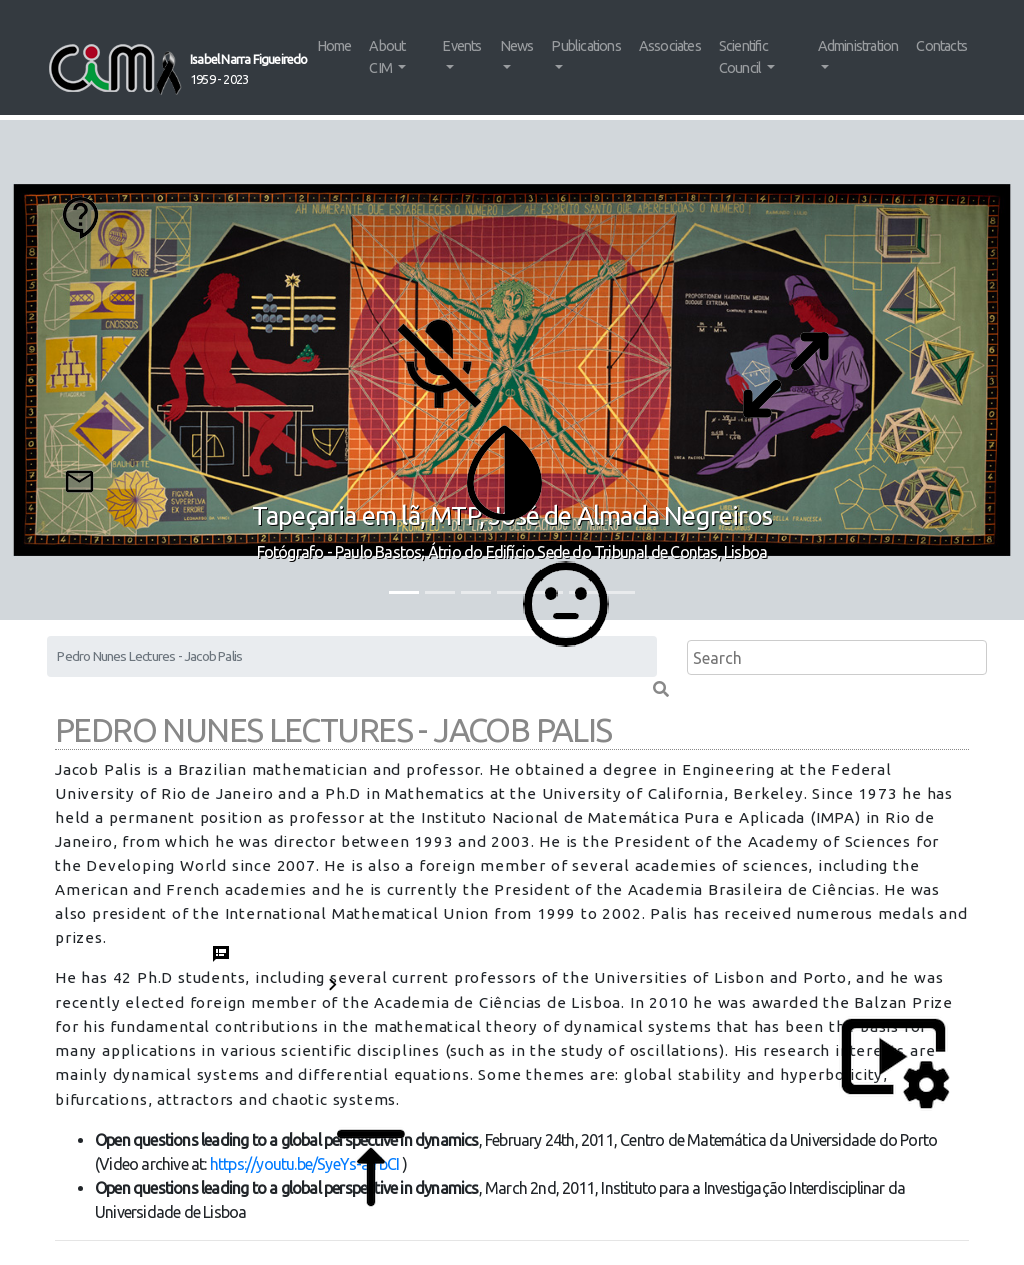  I want to click on view speaker notes or presentation notes, so click(221, 954).